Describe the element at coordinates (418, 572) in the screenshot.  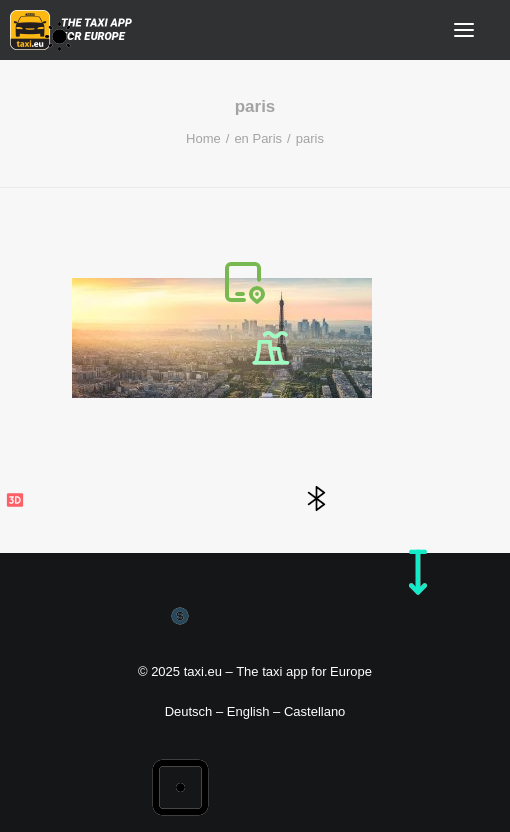
I see `download to bottom or end of list` at that location.